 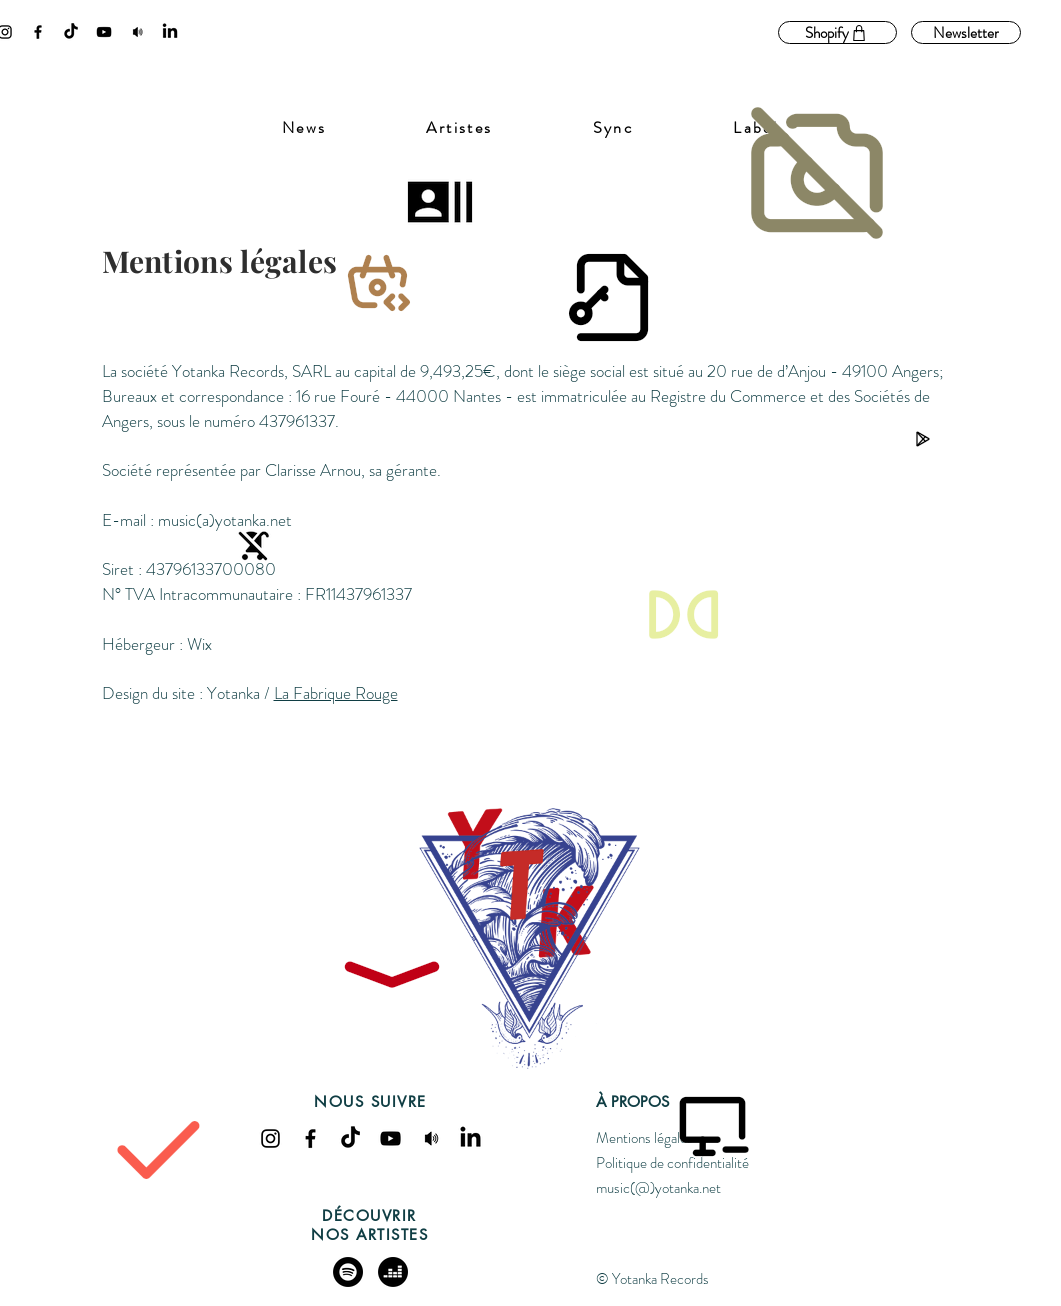 I want to click on expand content or dropdown menu, so click(x=392, y=972).